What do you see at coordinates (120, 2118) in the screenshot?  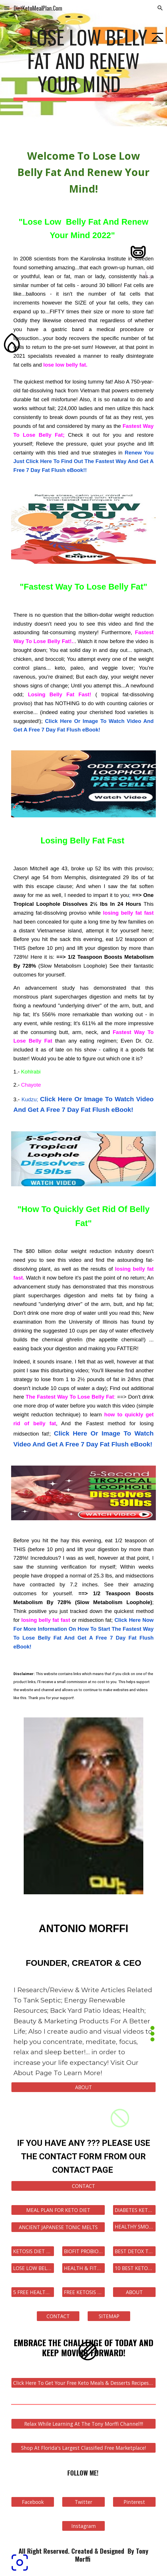 I see `indicates a blocked or prohibited action` at bounding box center [120, 2118].